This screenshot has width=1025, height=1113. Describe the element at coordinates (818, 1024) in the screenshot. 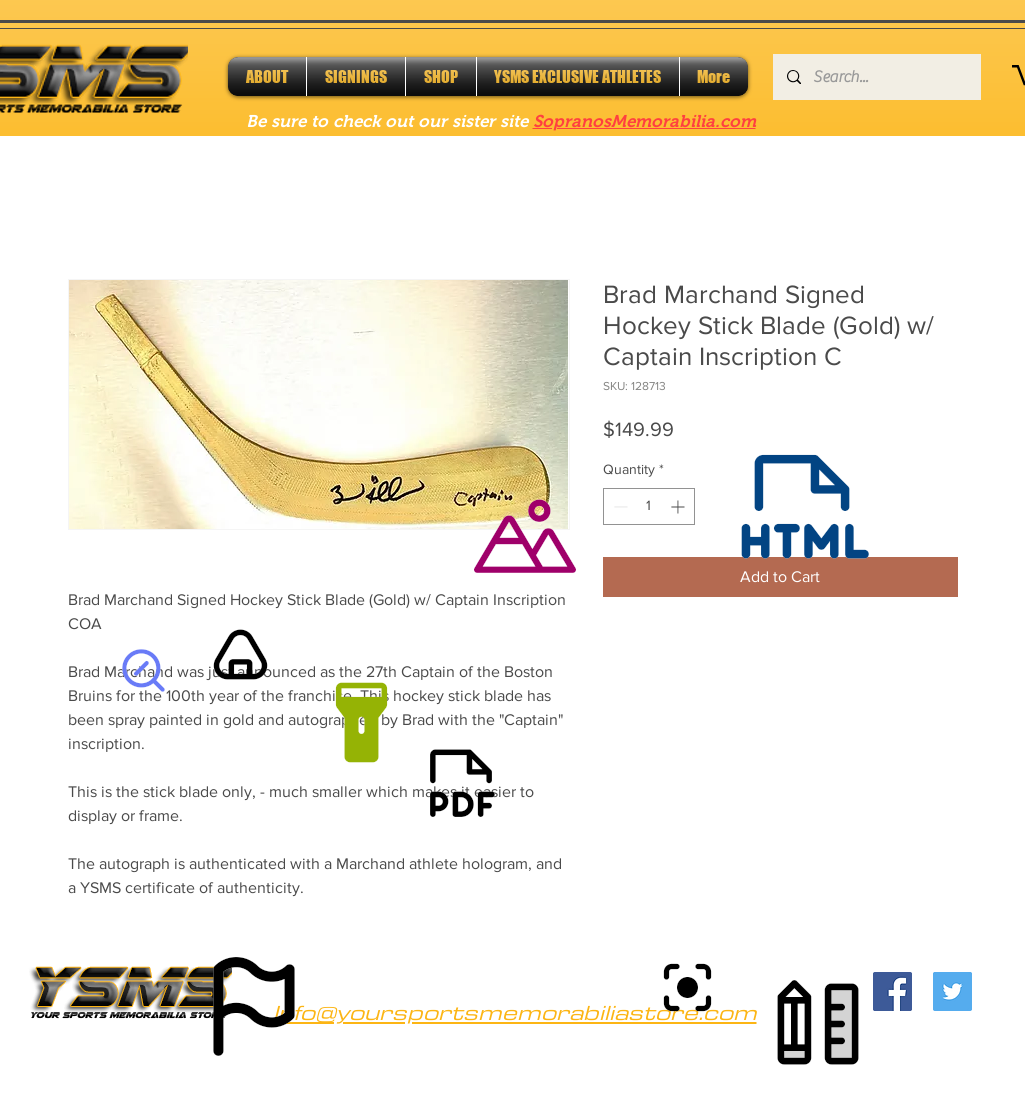

I see `access design or editing tools` at that location.